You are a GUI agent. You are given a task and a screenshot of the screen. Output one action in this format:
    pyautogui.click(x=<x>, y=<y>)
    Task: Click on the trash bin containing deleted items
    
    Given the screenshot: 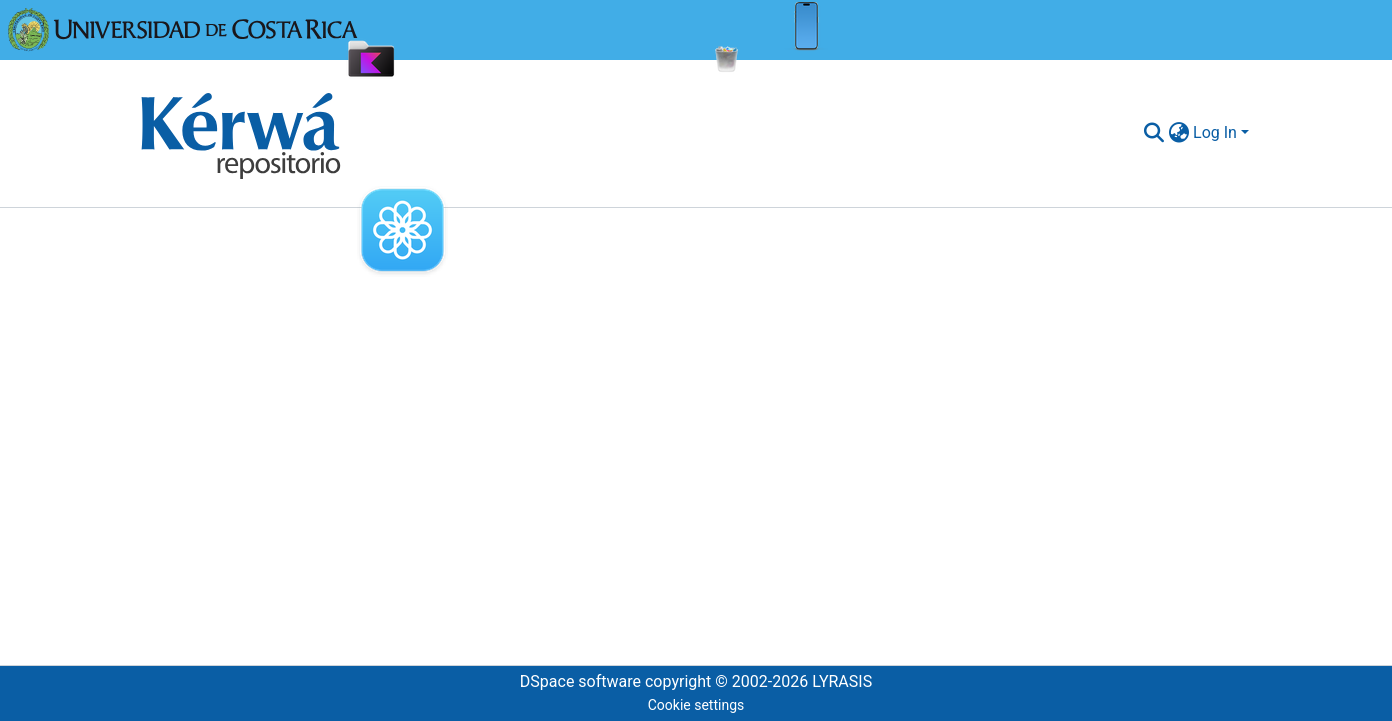 What is the action you would take?
    pyautogui.click(x=726, y=59)
    